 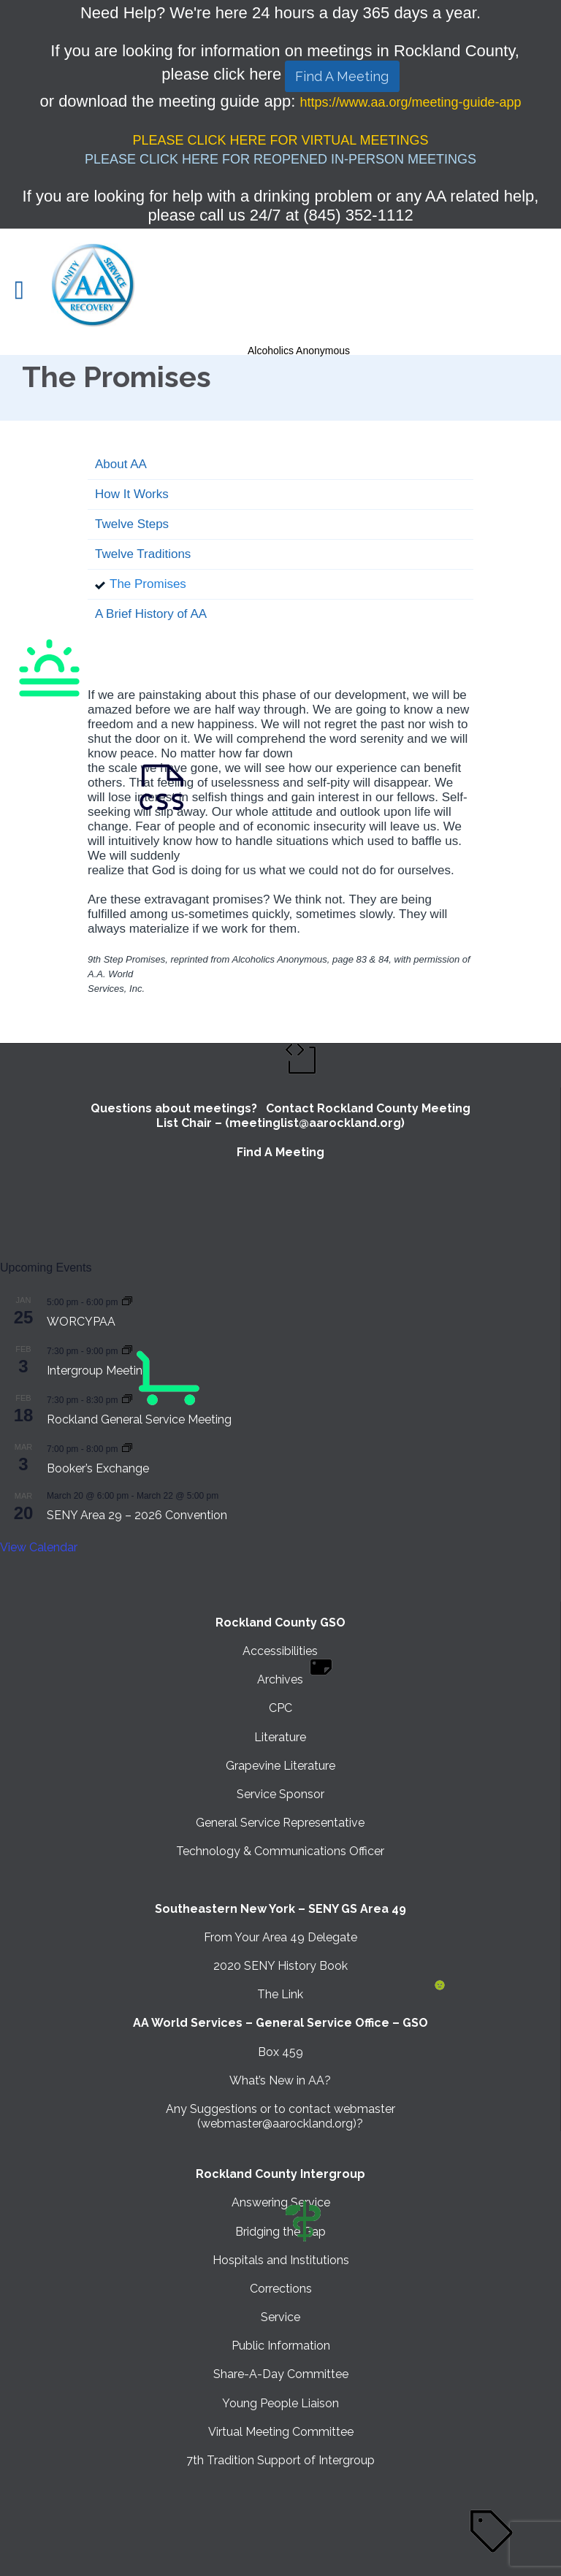 I want to click on insert a code block, so click(x=302, y=1060).